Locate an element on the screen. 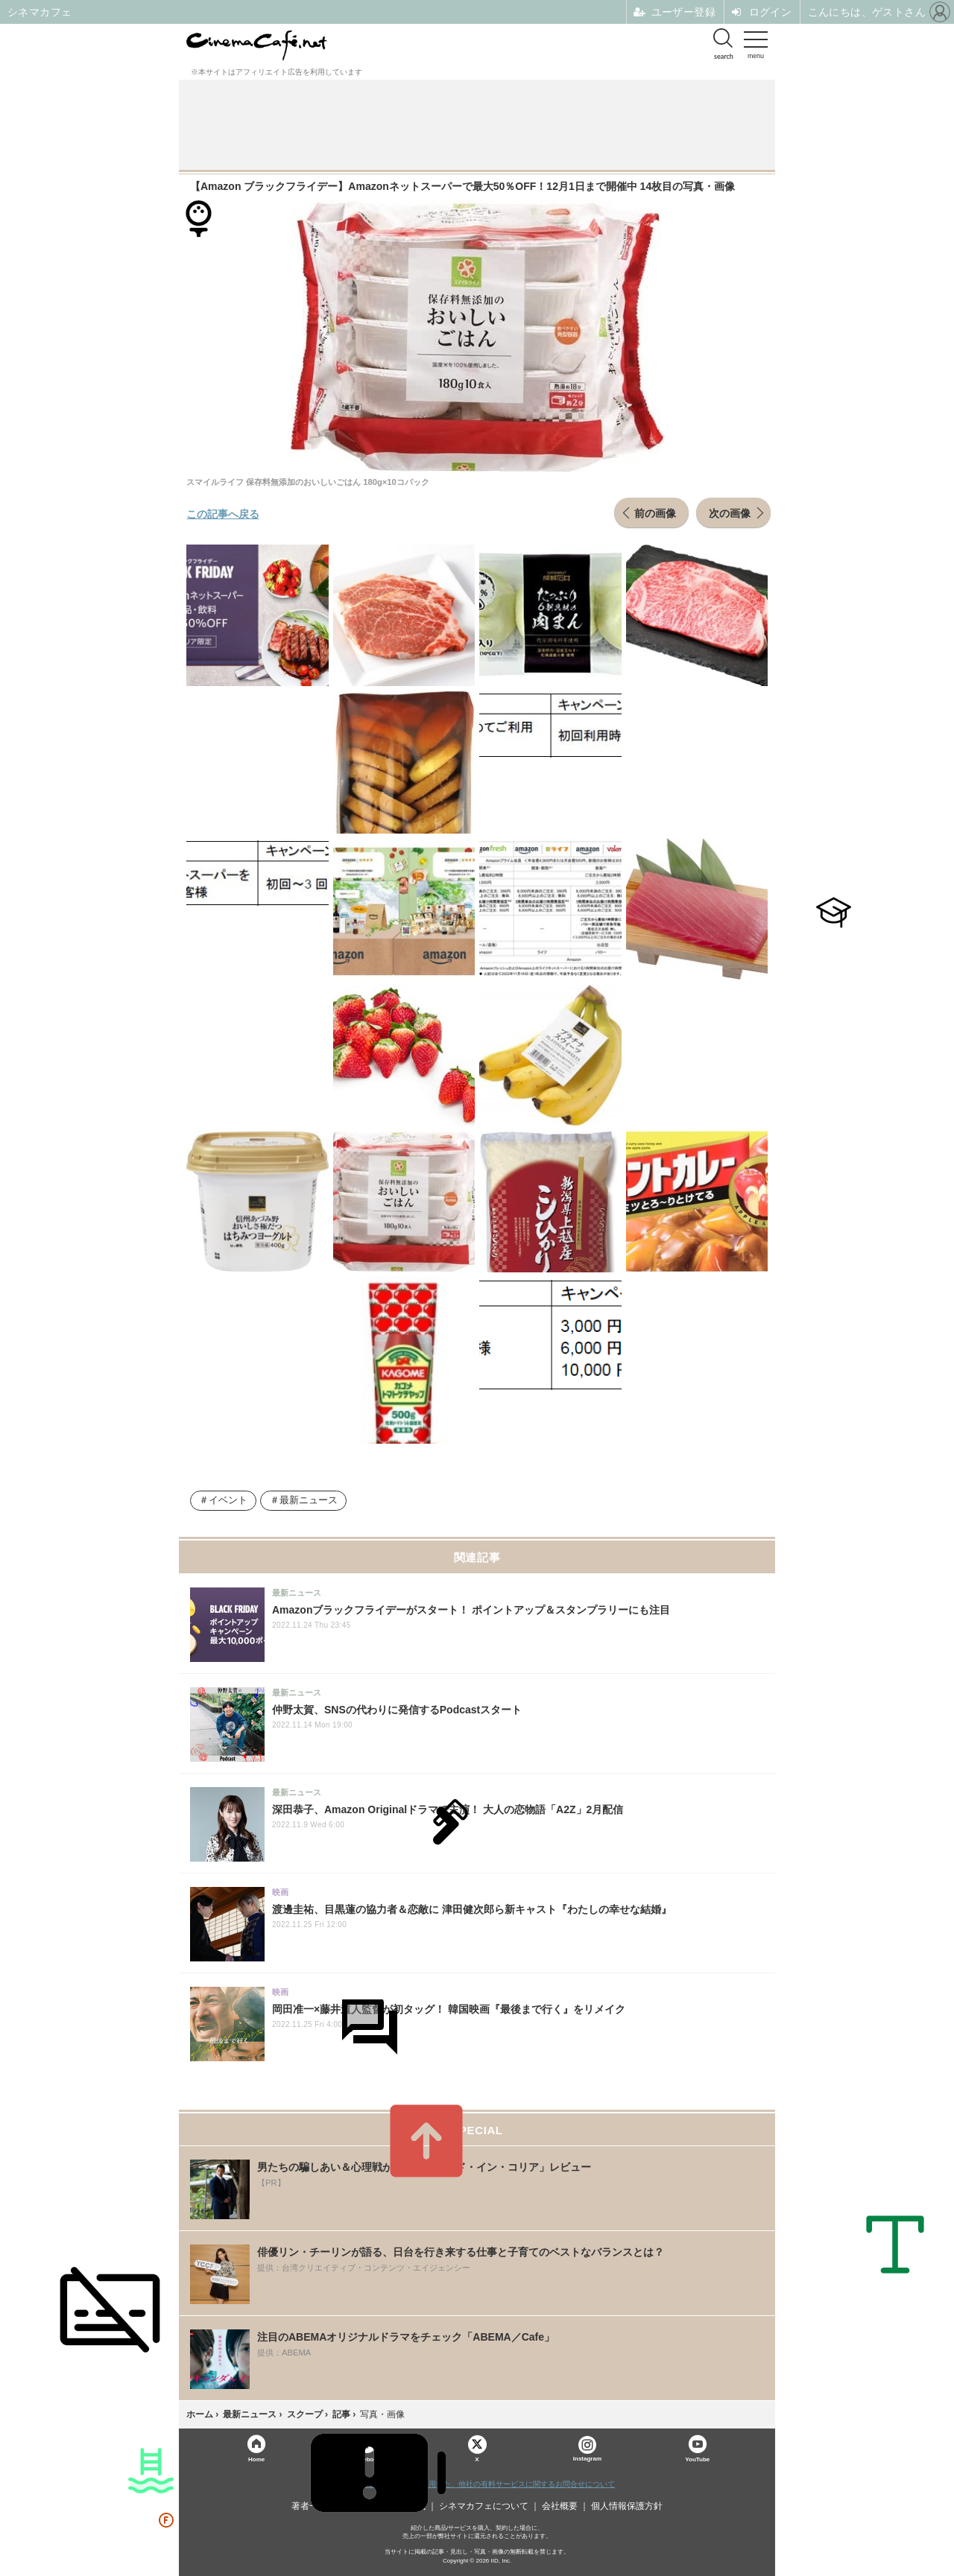 The width and height of the screenshot is (954, 2576). format text or access text styling options is located at coordinates (895, 2245).